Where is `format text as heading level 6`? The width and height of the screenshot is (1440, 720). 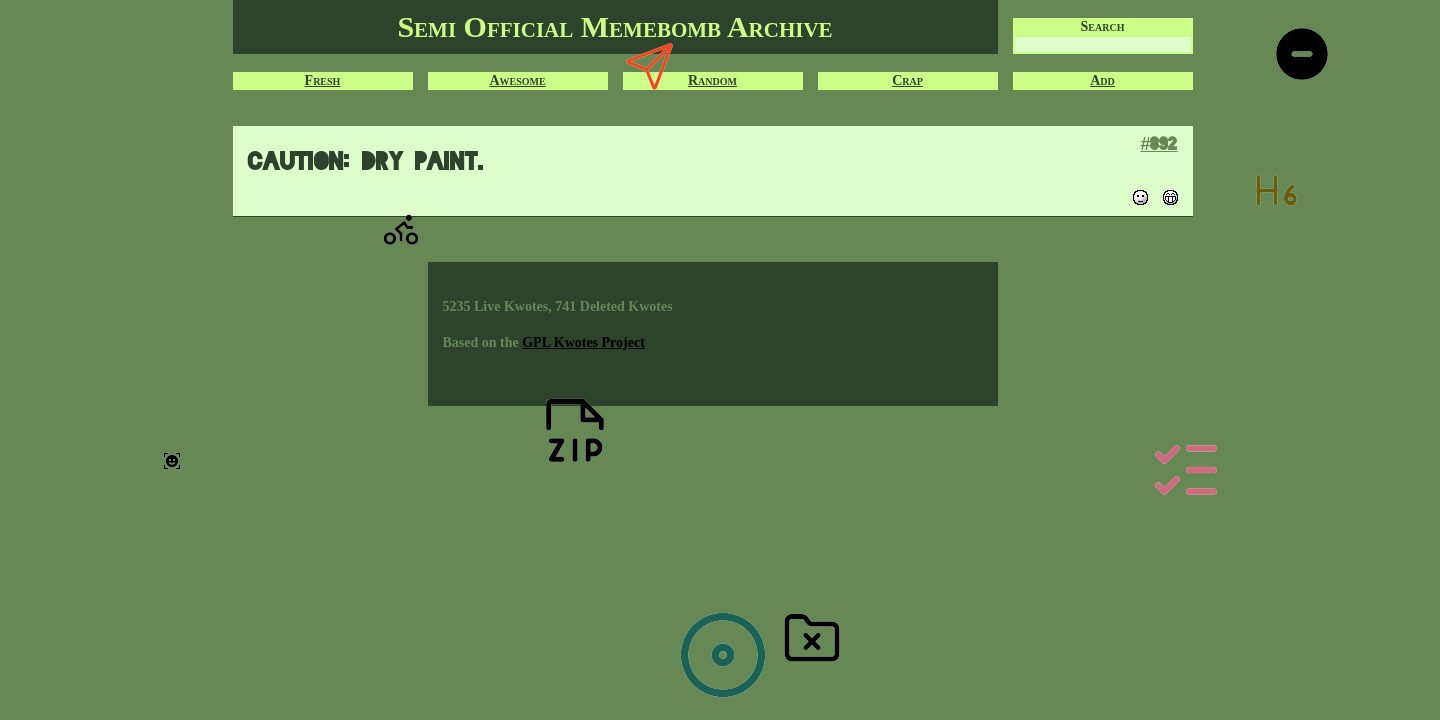 format text as heading level 6 is located at coordinates (1275, 190).